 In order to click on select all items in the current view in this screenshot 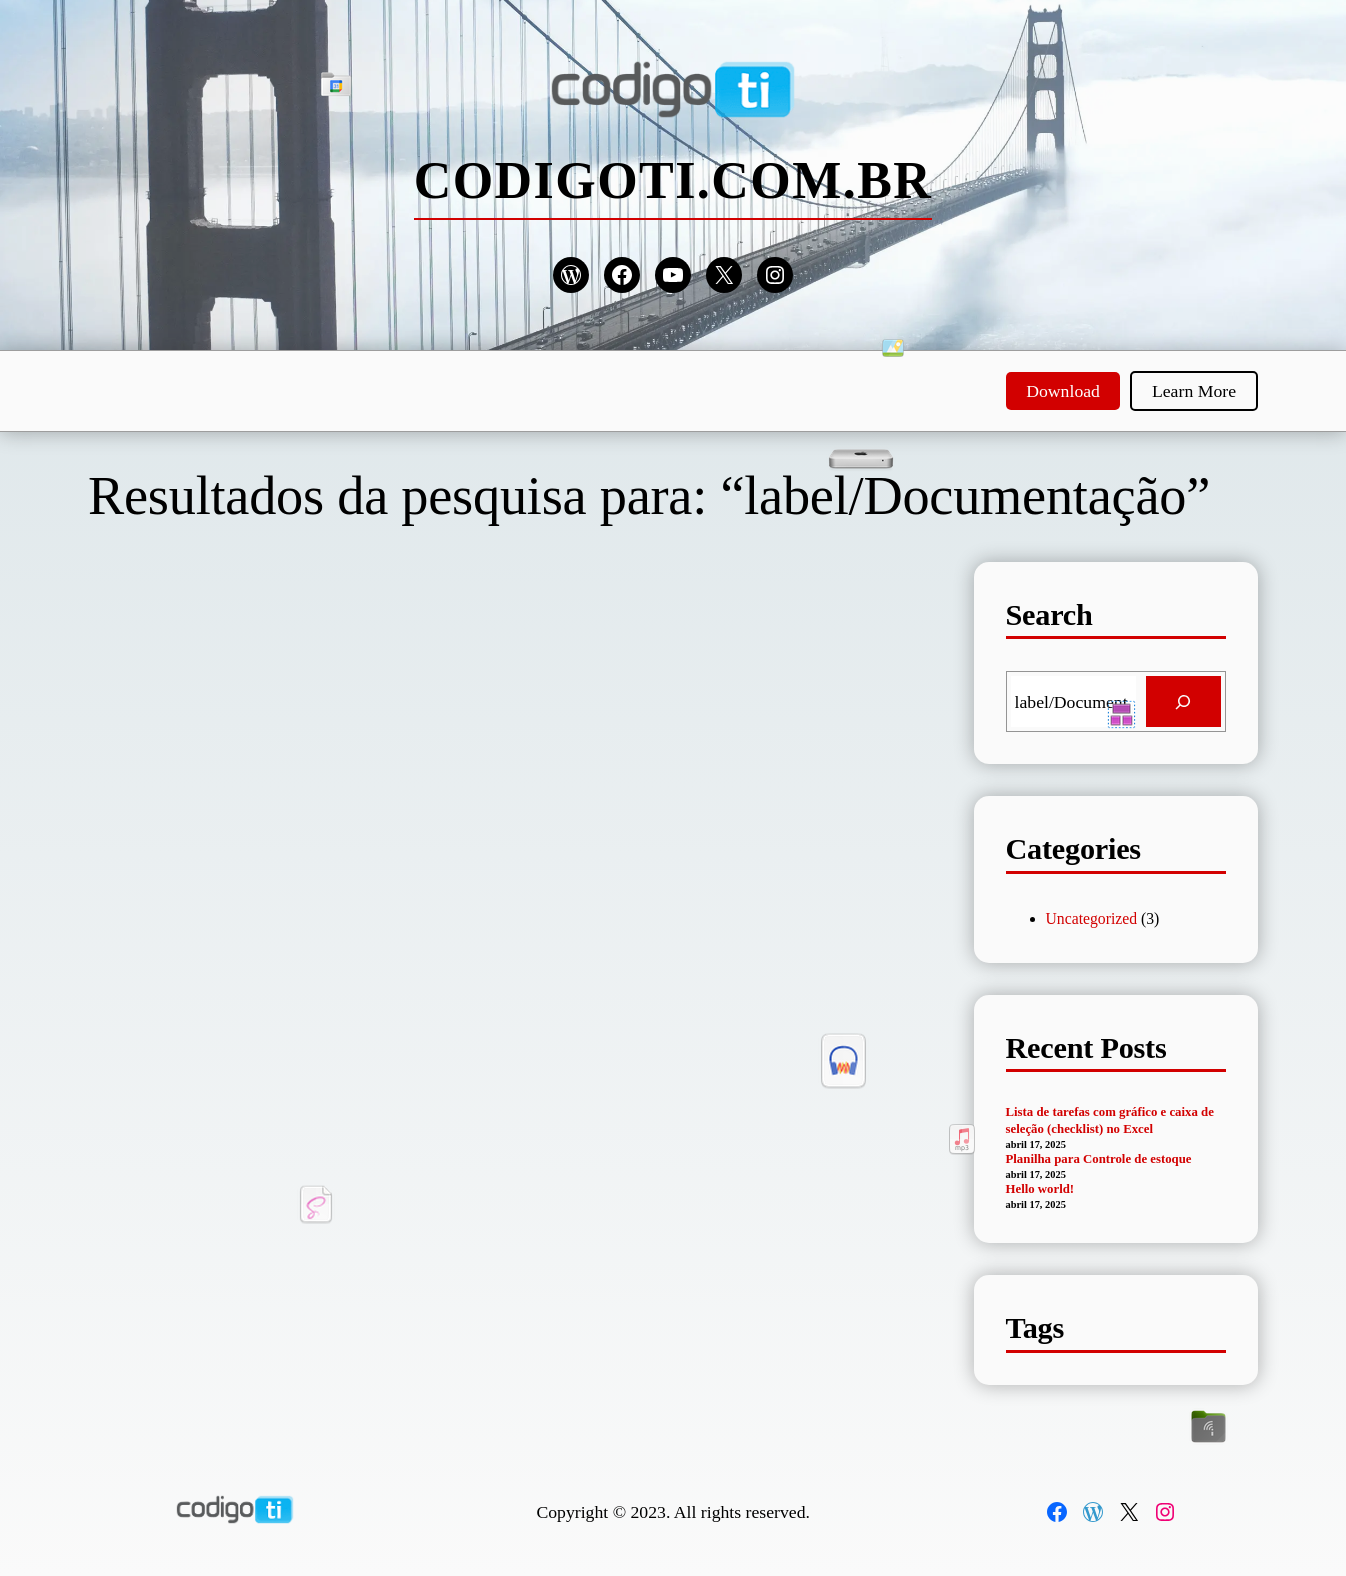, I will do `click(1121, 714)`.